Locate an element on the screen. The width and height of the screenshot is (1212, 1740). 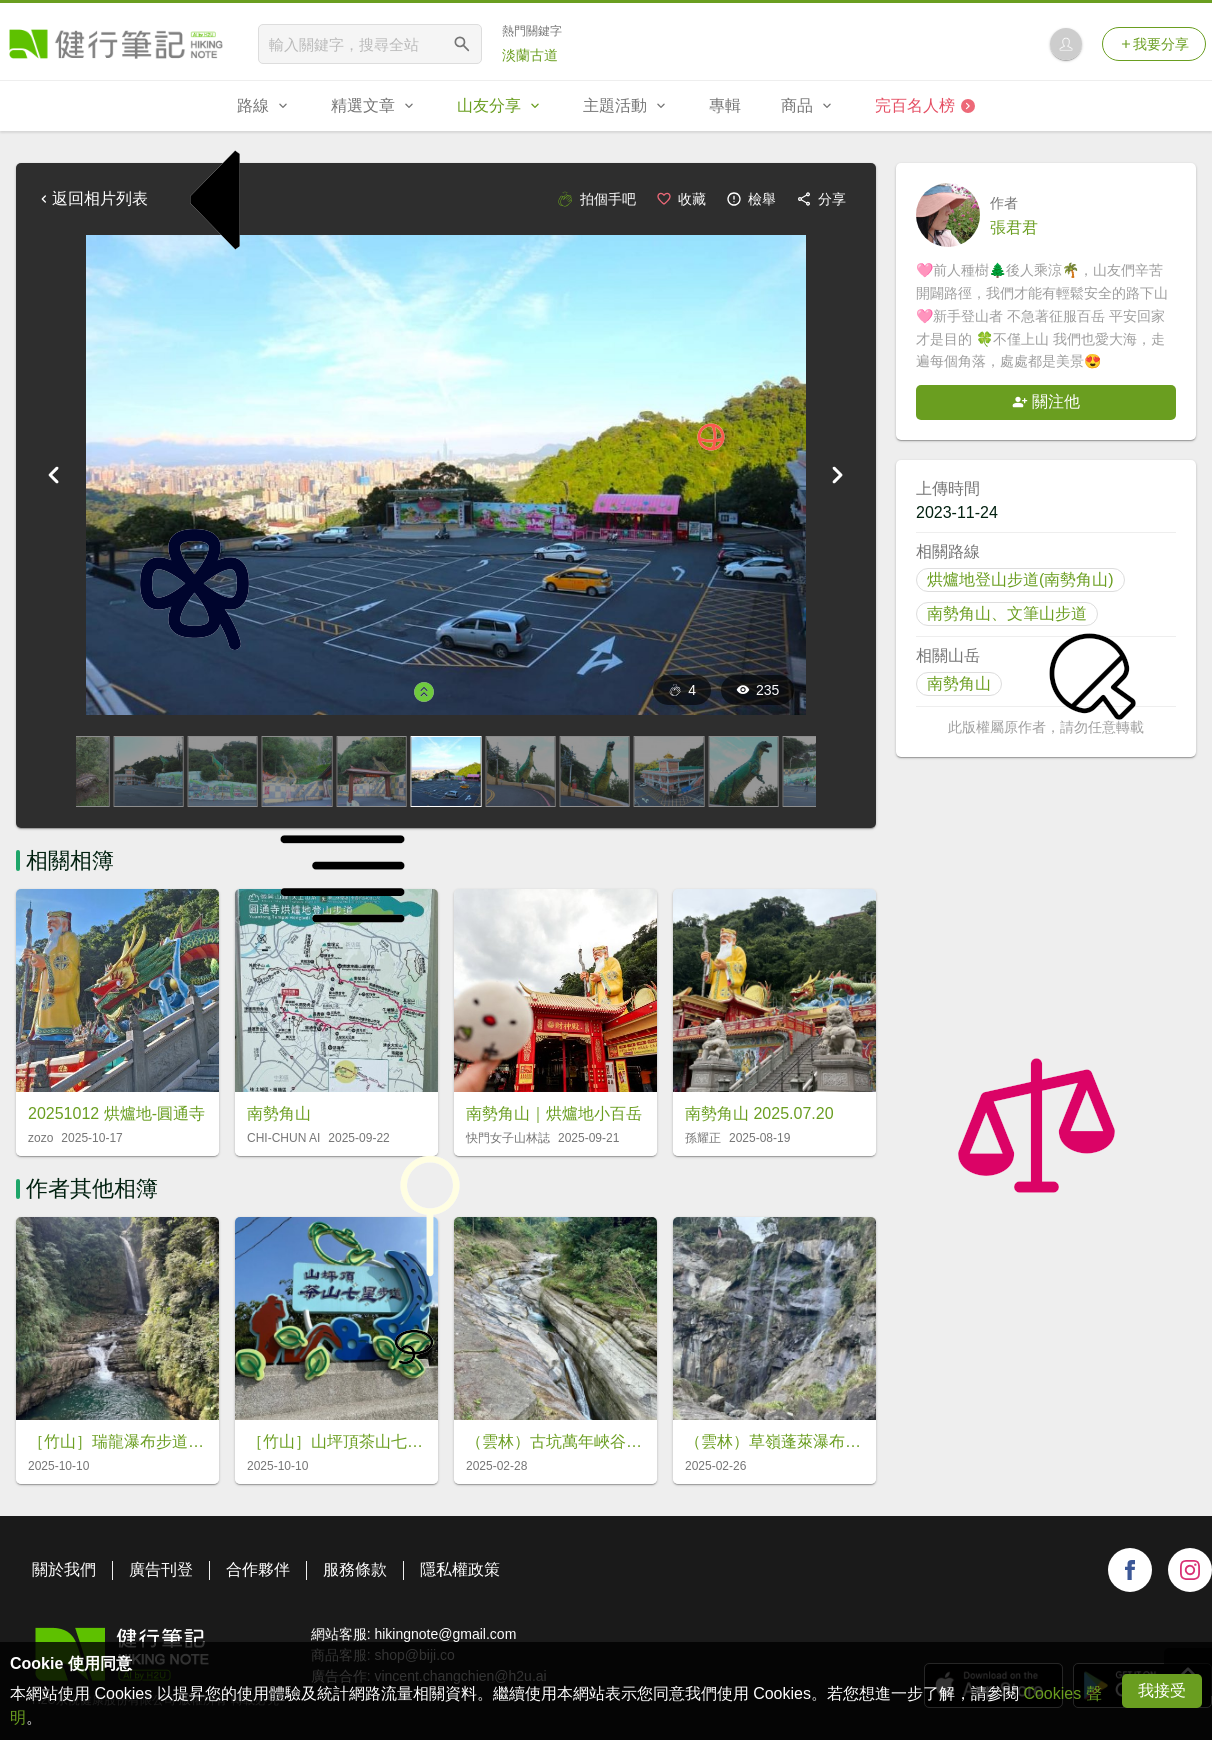
access globe or world view is located at coordinates (711, 437).